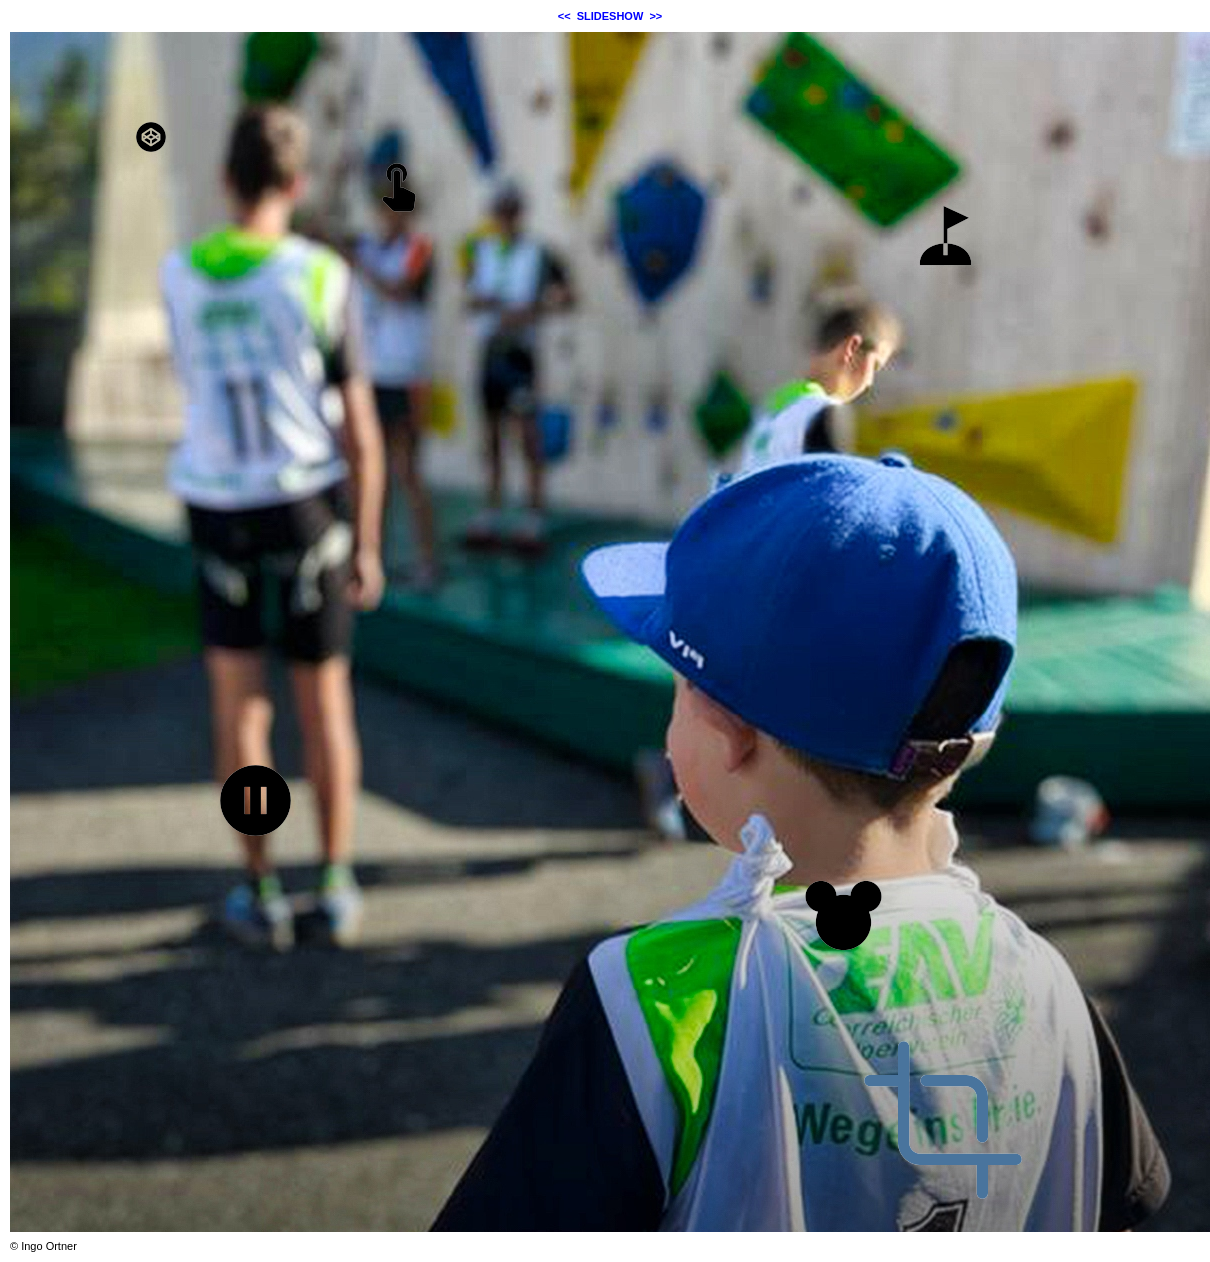 This screenshot has height=1262, width=1210. I want to click on crop an image or photo, so click(943, 1120).